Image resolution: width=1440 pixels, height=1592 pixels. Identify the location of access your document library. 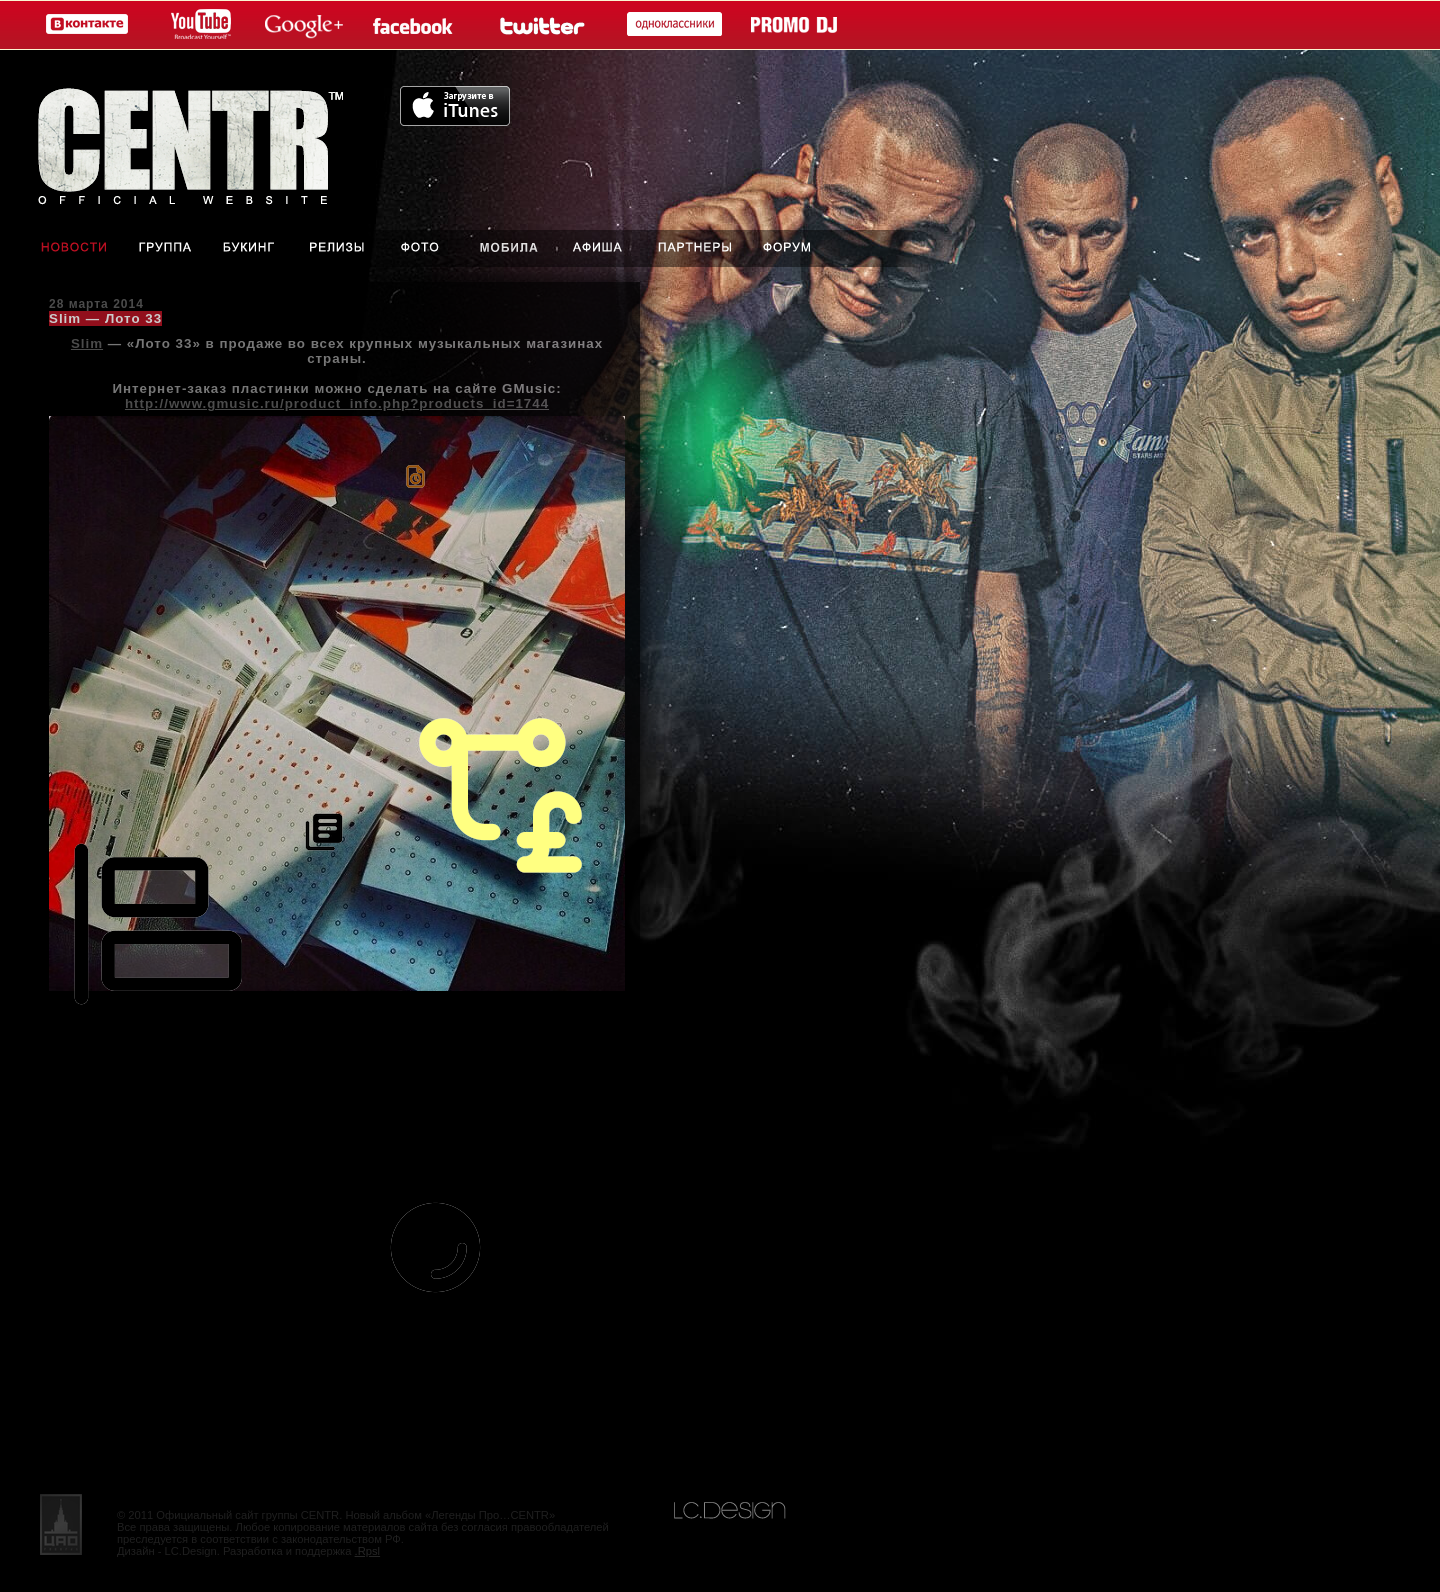
(324, 832).